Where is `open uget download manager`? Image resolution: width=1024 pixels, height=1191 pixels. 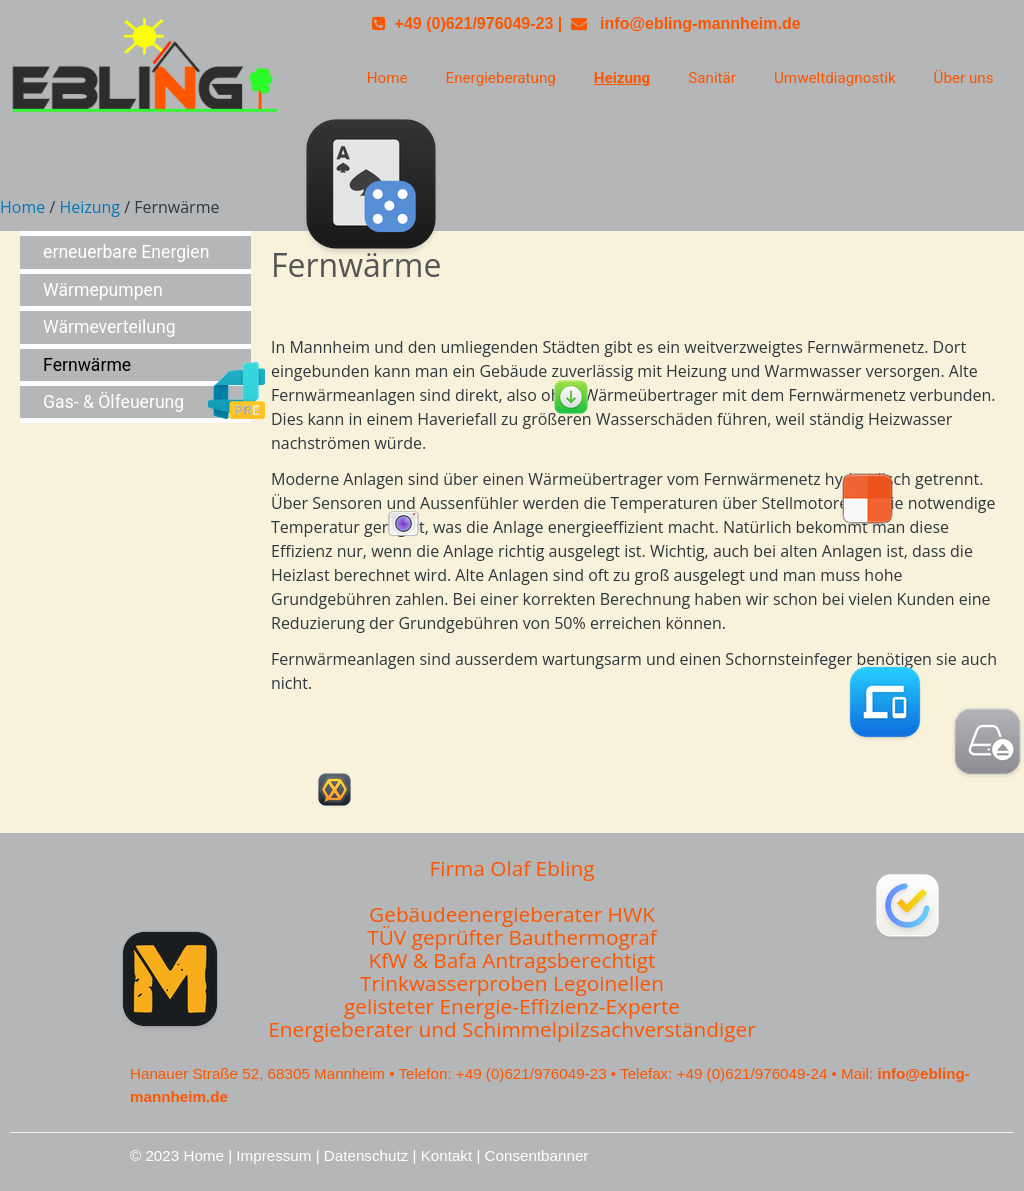 open uget download manager is located at coordinates (571, 397).